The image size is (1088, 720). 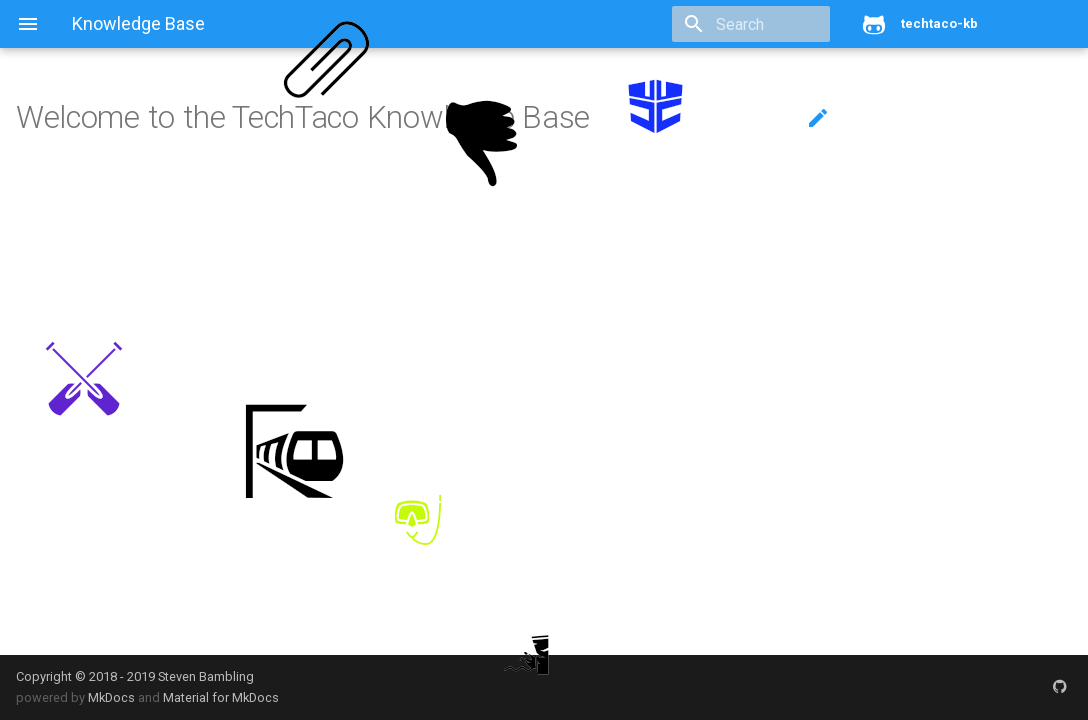 What do you see at coordinates (526, 652) in the screenshot?
I see `indicates coastal or cliff terrain in a game map` at bounding box center [526, 652].